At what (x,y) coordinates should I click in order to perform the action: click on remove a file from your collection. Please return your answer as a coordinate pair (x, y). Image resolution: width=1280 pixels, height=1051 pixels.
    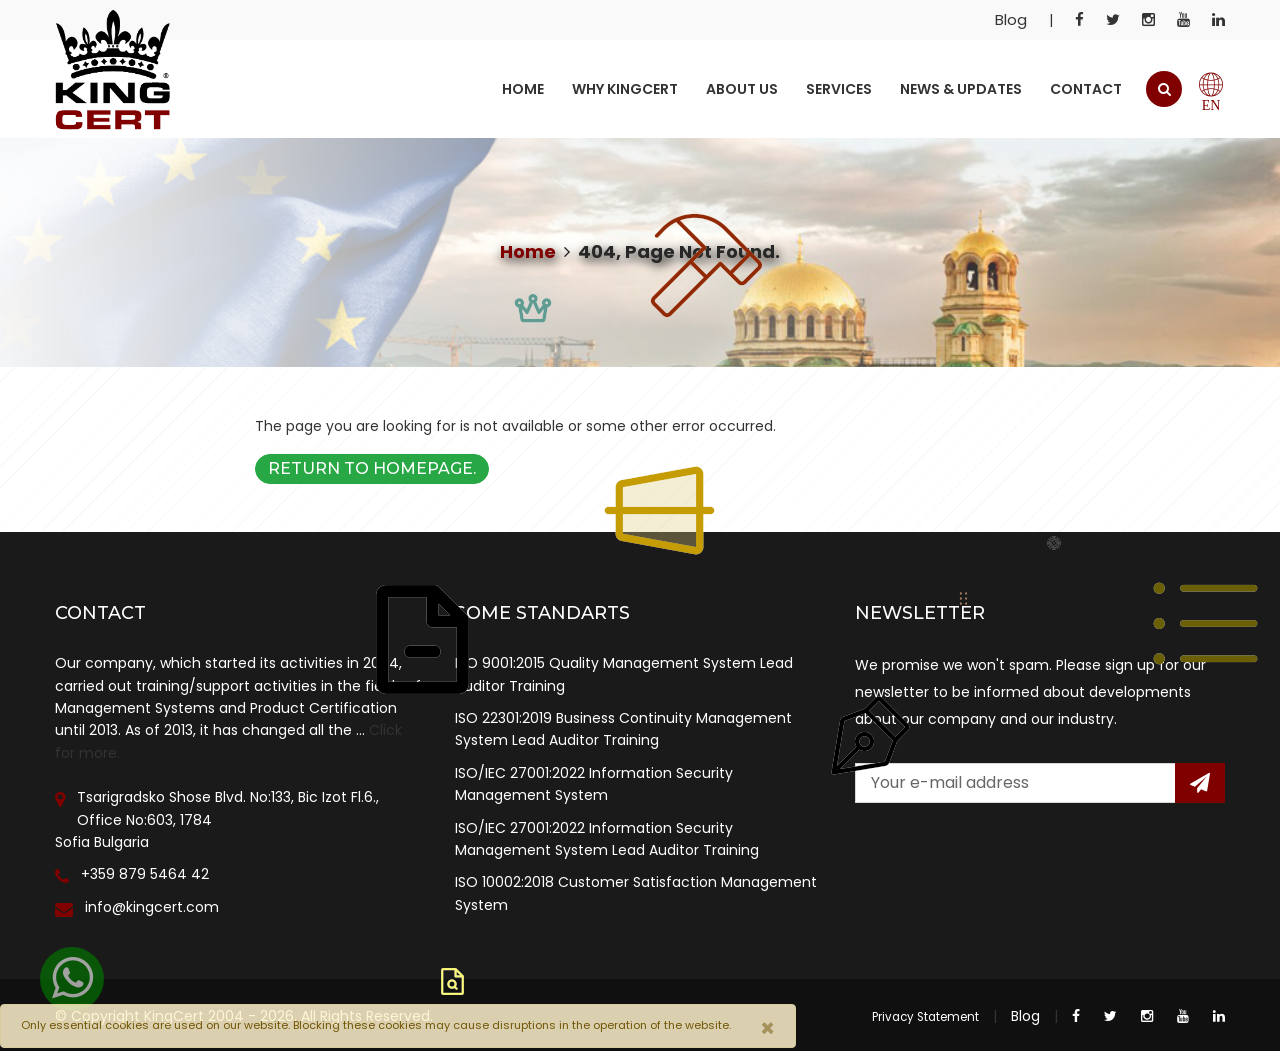
    Looking at the image, I should click on (422, 639).